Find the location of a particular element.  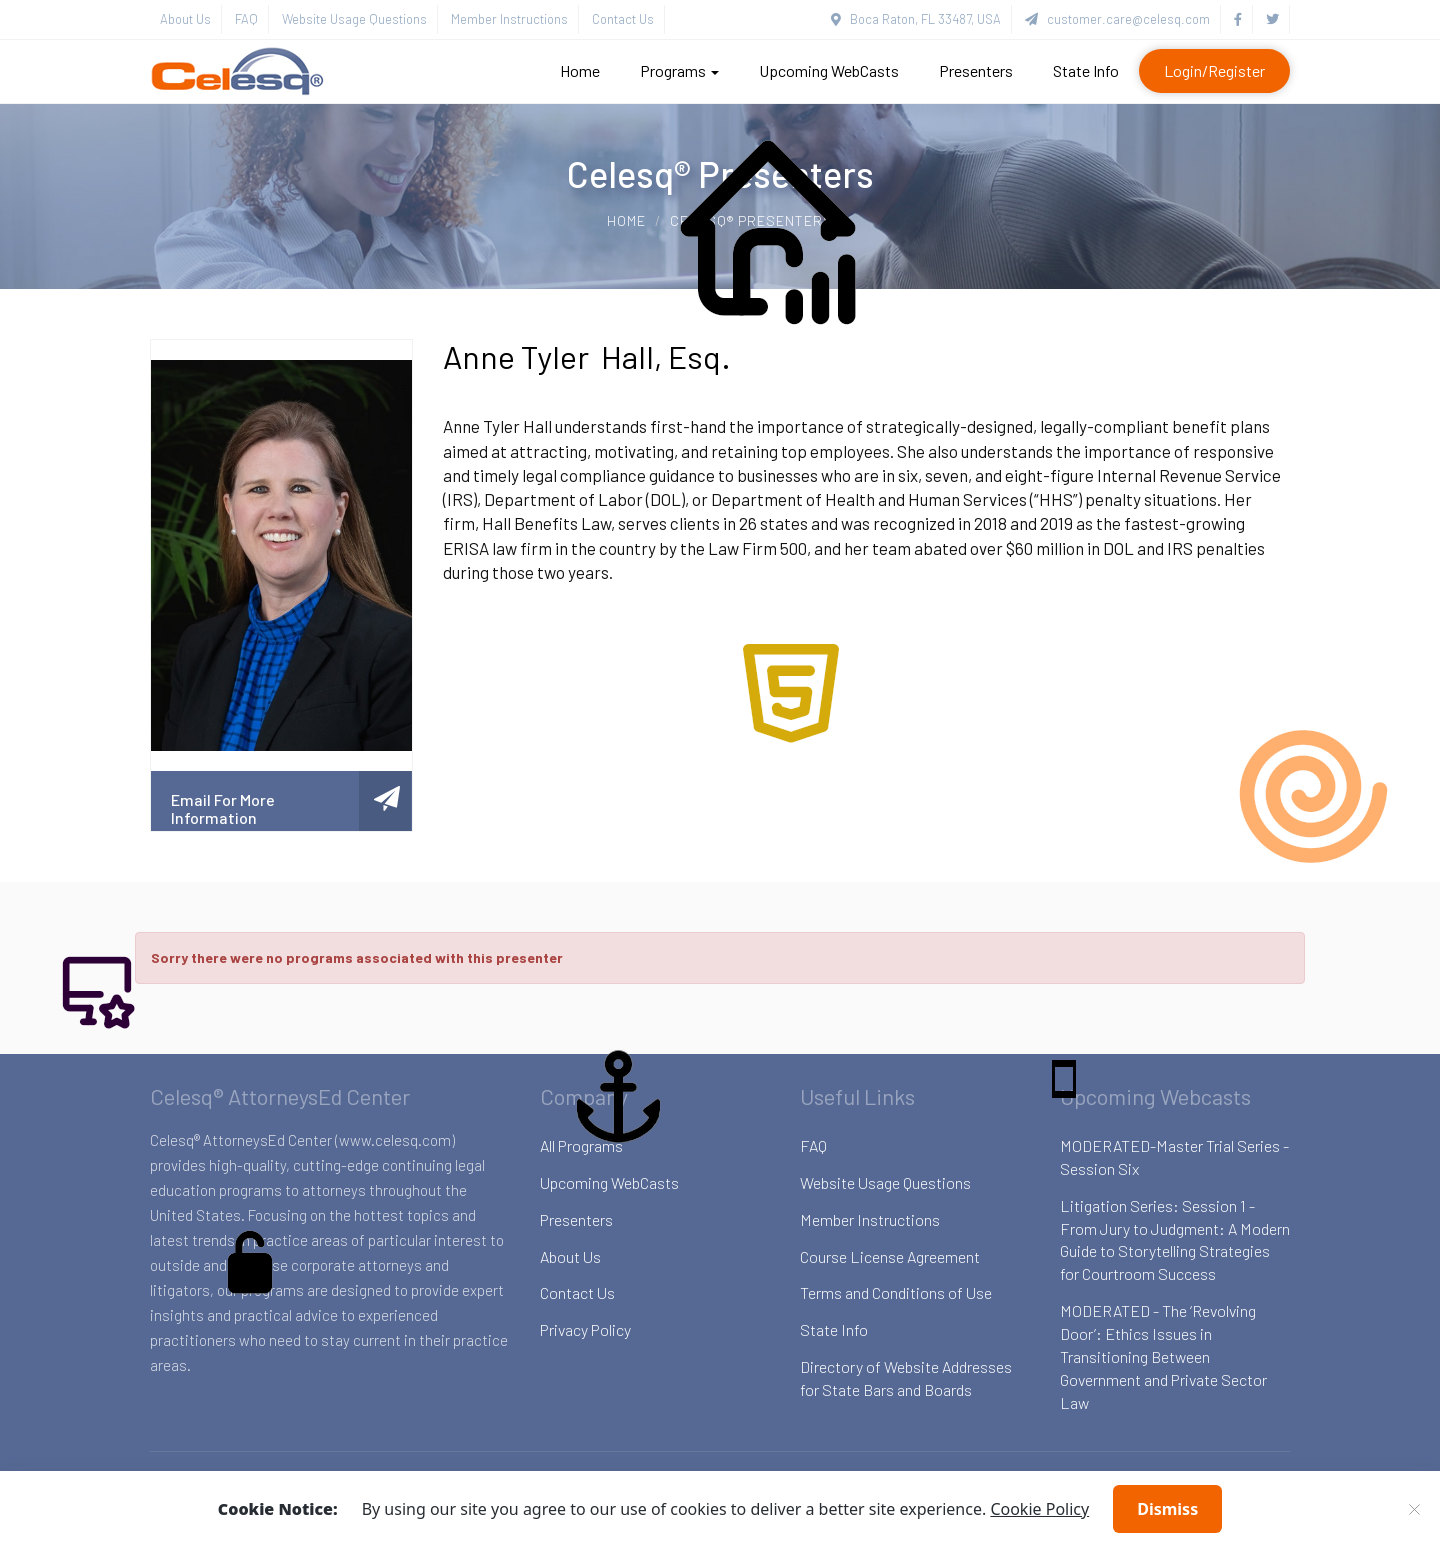

unlock this item or feature is located at coordinates (250, 1264).